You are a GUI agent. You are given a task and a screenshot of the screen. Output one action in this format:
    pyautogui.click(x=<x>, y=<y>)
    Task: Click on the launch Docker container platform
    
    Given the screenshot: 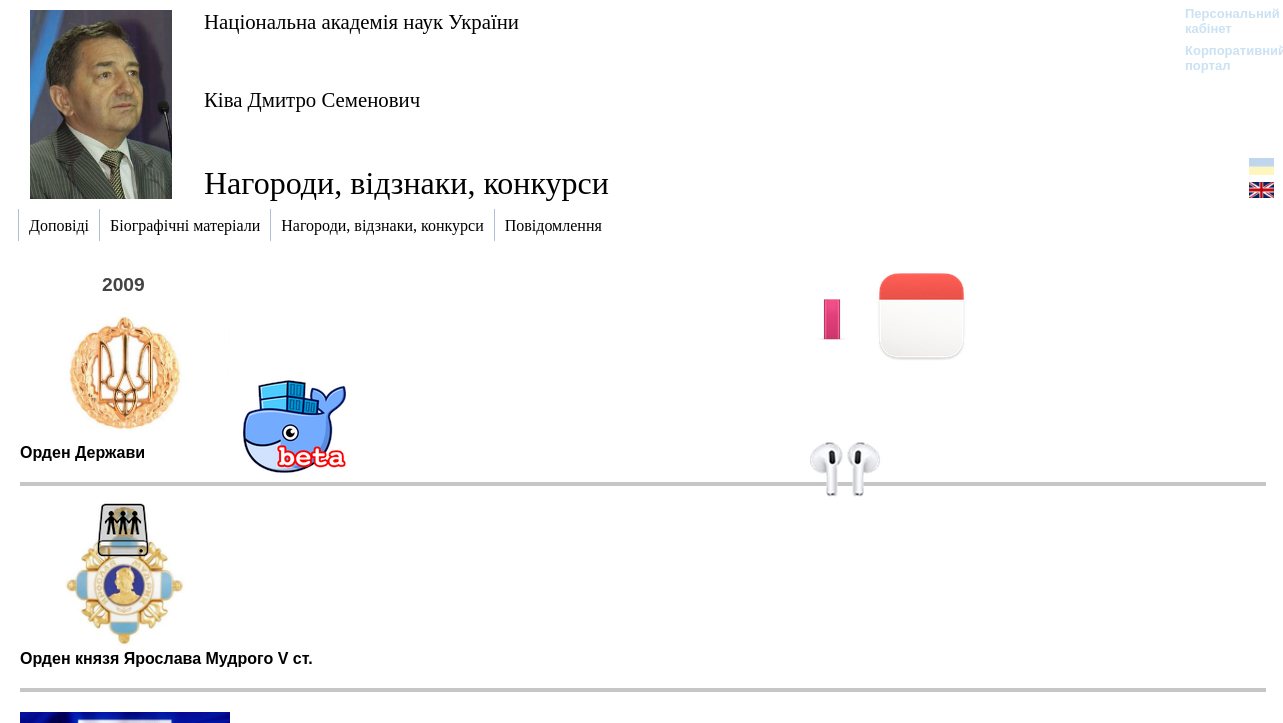 What is the action you would take?
    pyautogui.click(x=294, y=426)
    